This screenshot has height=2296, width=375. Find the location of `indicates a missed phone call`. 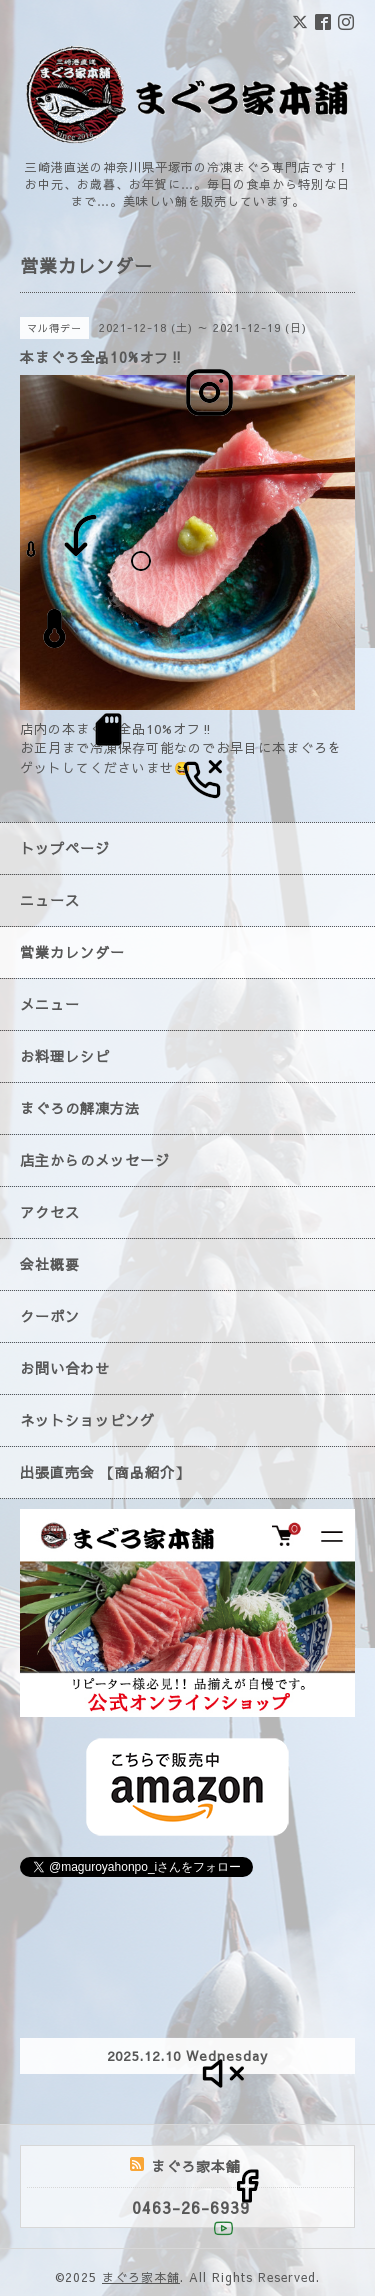

indicates a missed phone call is located at coordinates (202, 780).